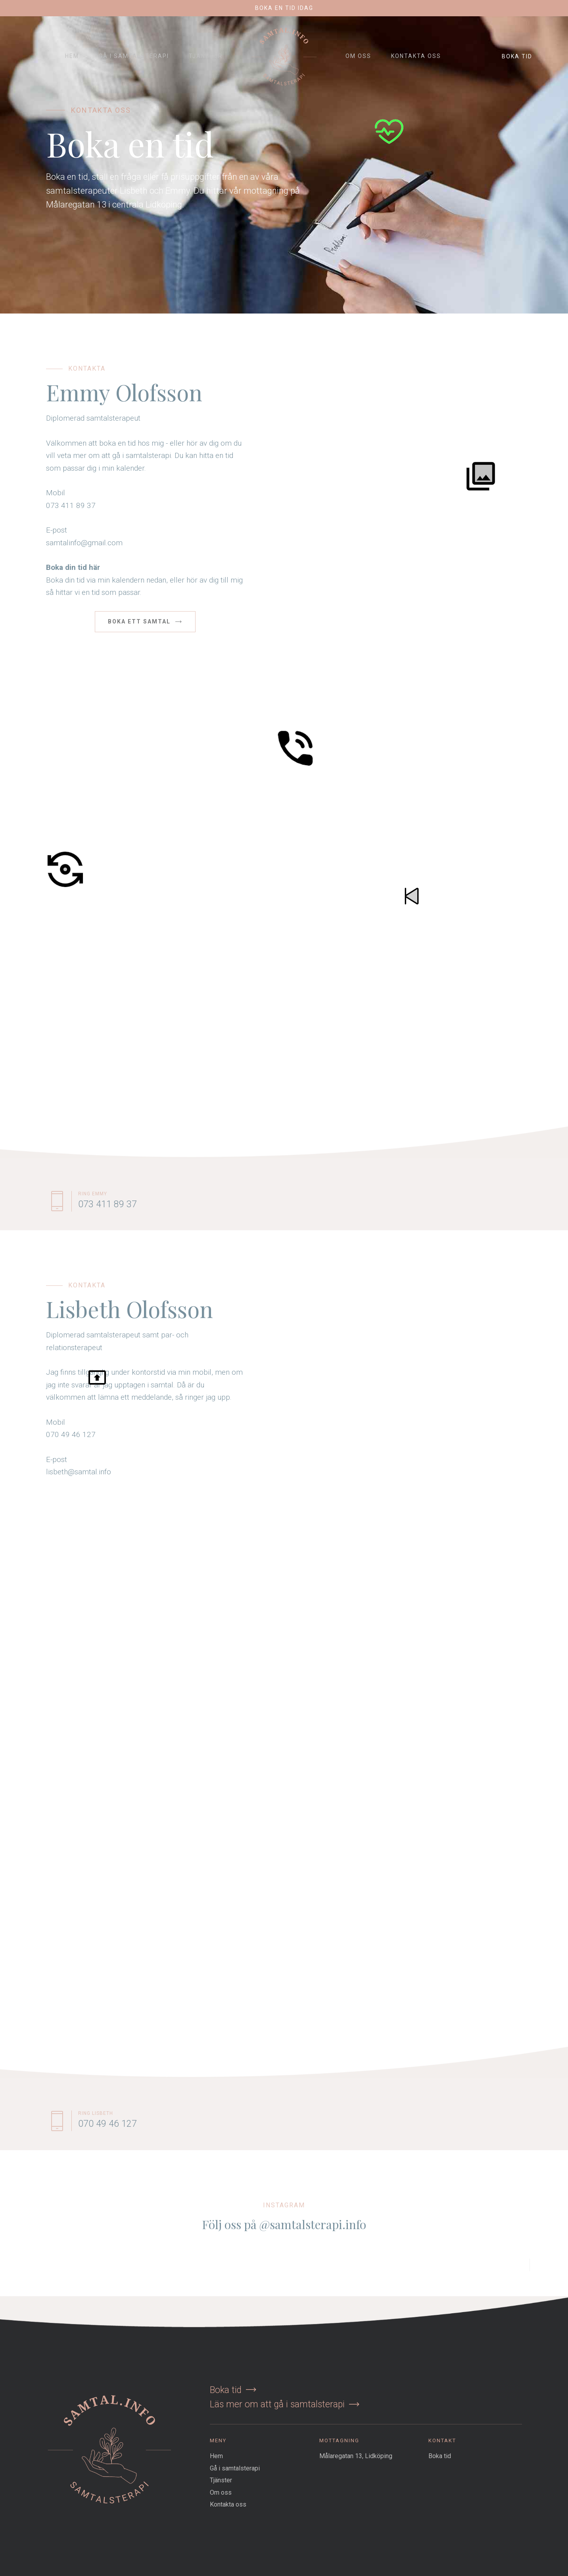 This screenshot has height=2576, width=568. Describe the element at coordinates (389, 131) in the screenshot. I see `view health or fitness metrics` at that location.